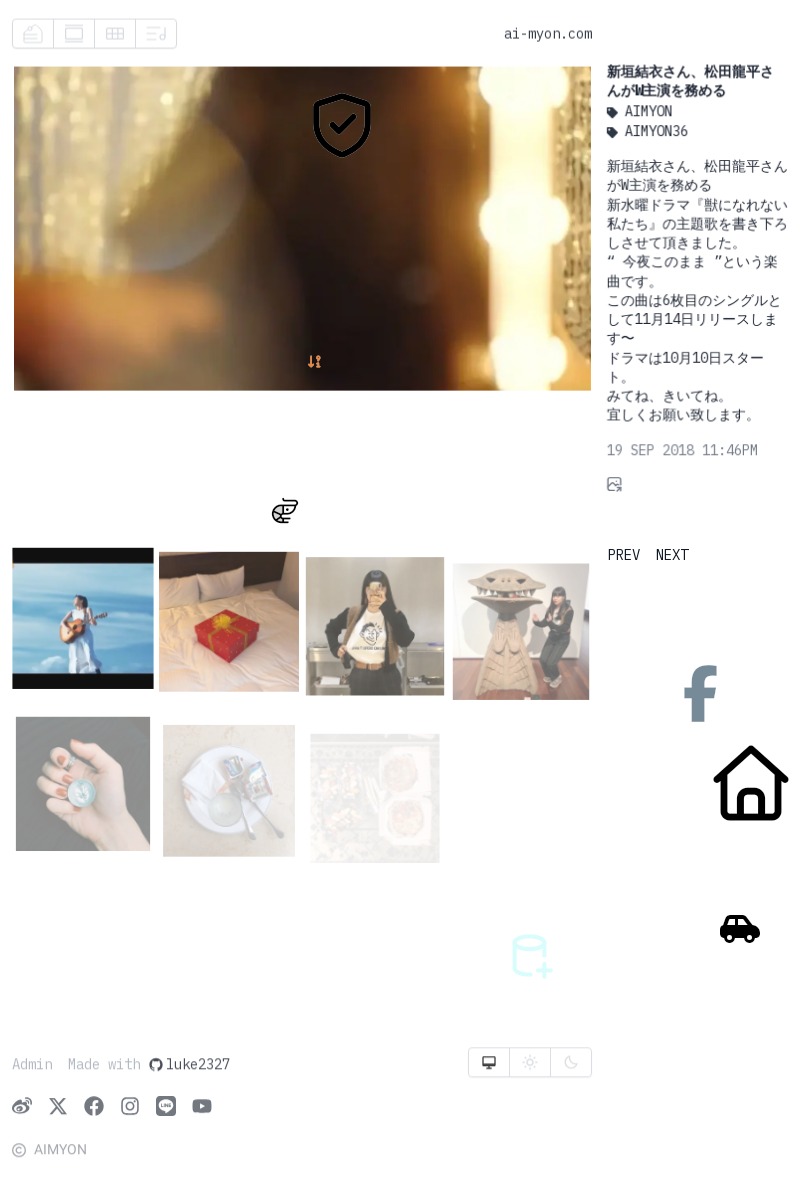 The height and width of the screenshot is (1188, 803). What do you see at coordinates (700, 693) in the screenshot?
I see `connect with facebook` at bounding box center [700, 693].